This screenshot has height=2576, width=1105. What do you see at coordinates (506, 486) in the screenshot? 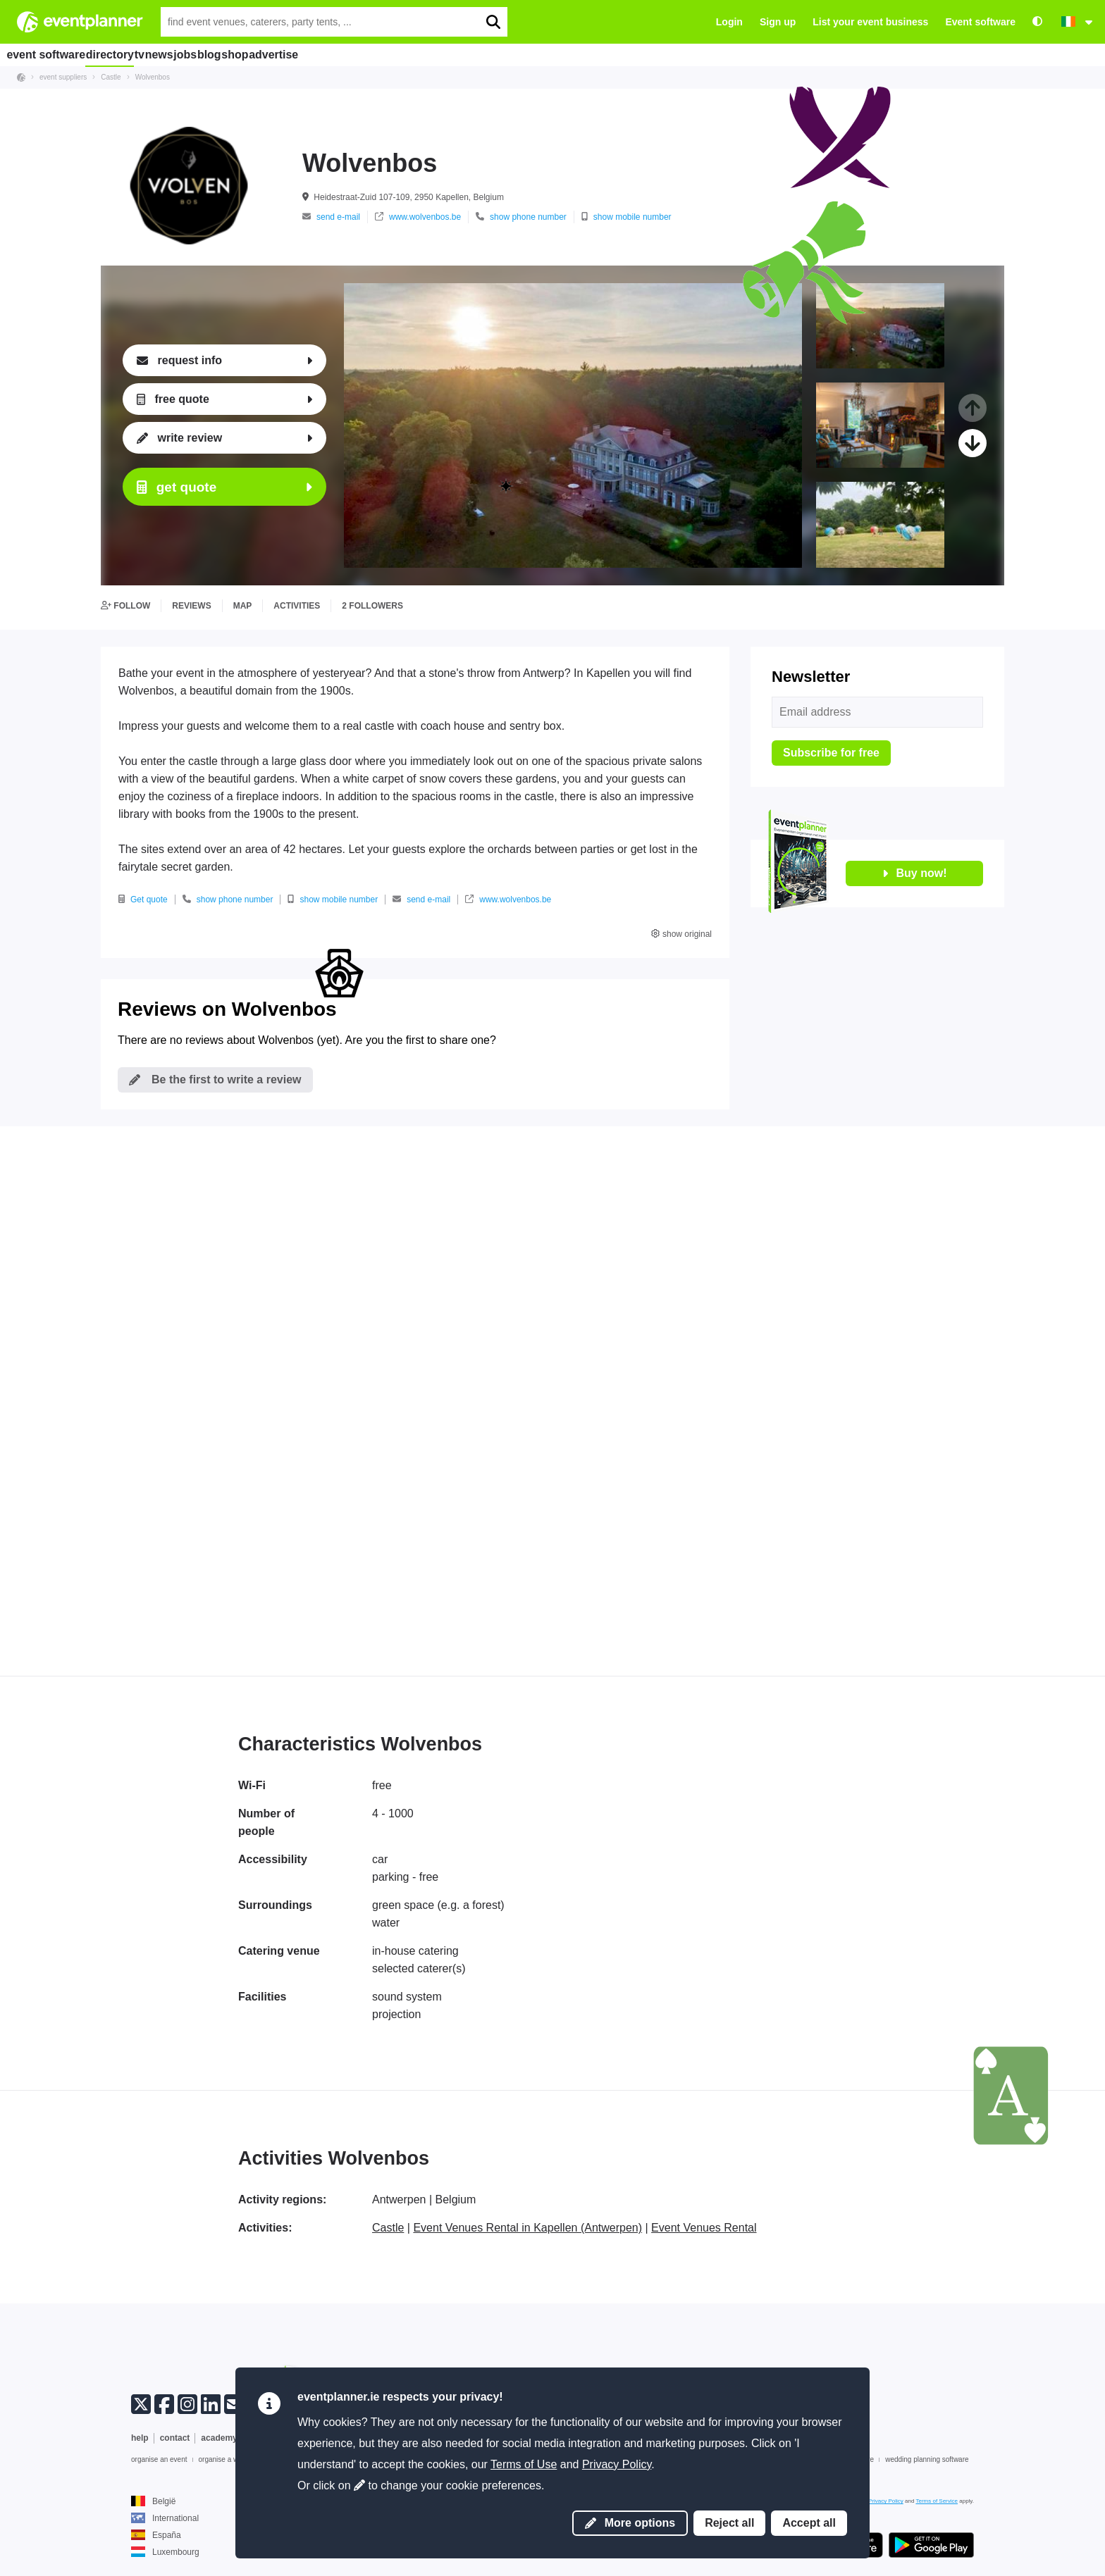
I see `navigate using compass or directional guide` at bounding box center [506, 486].